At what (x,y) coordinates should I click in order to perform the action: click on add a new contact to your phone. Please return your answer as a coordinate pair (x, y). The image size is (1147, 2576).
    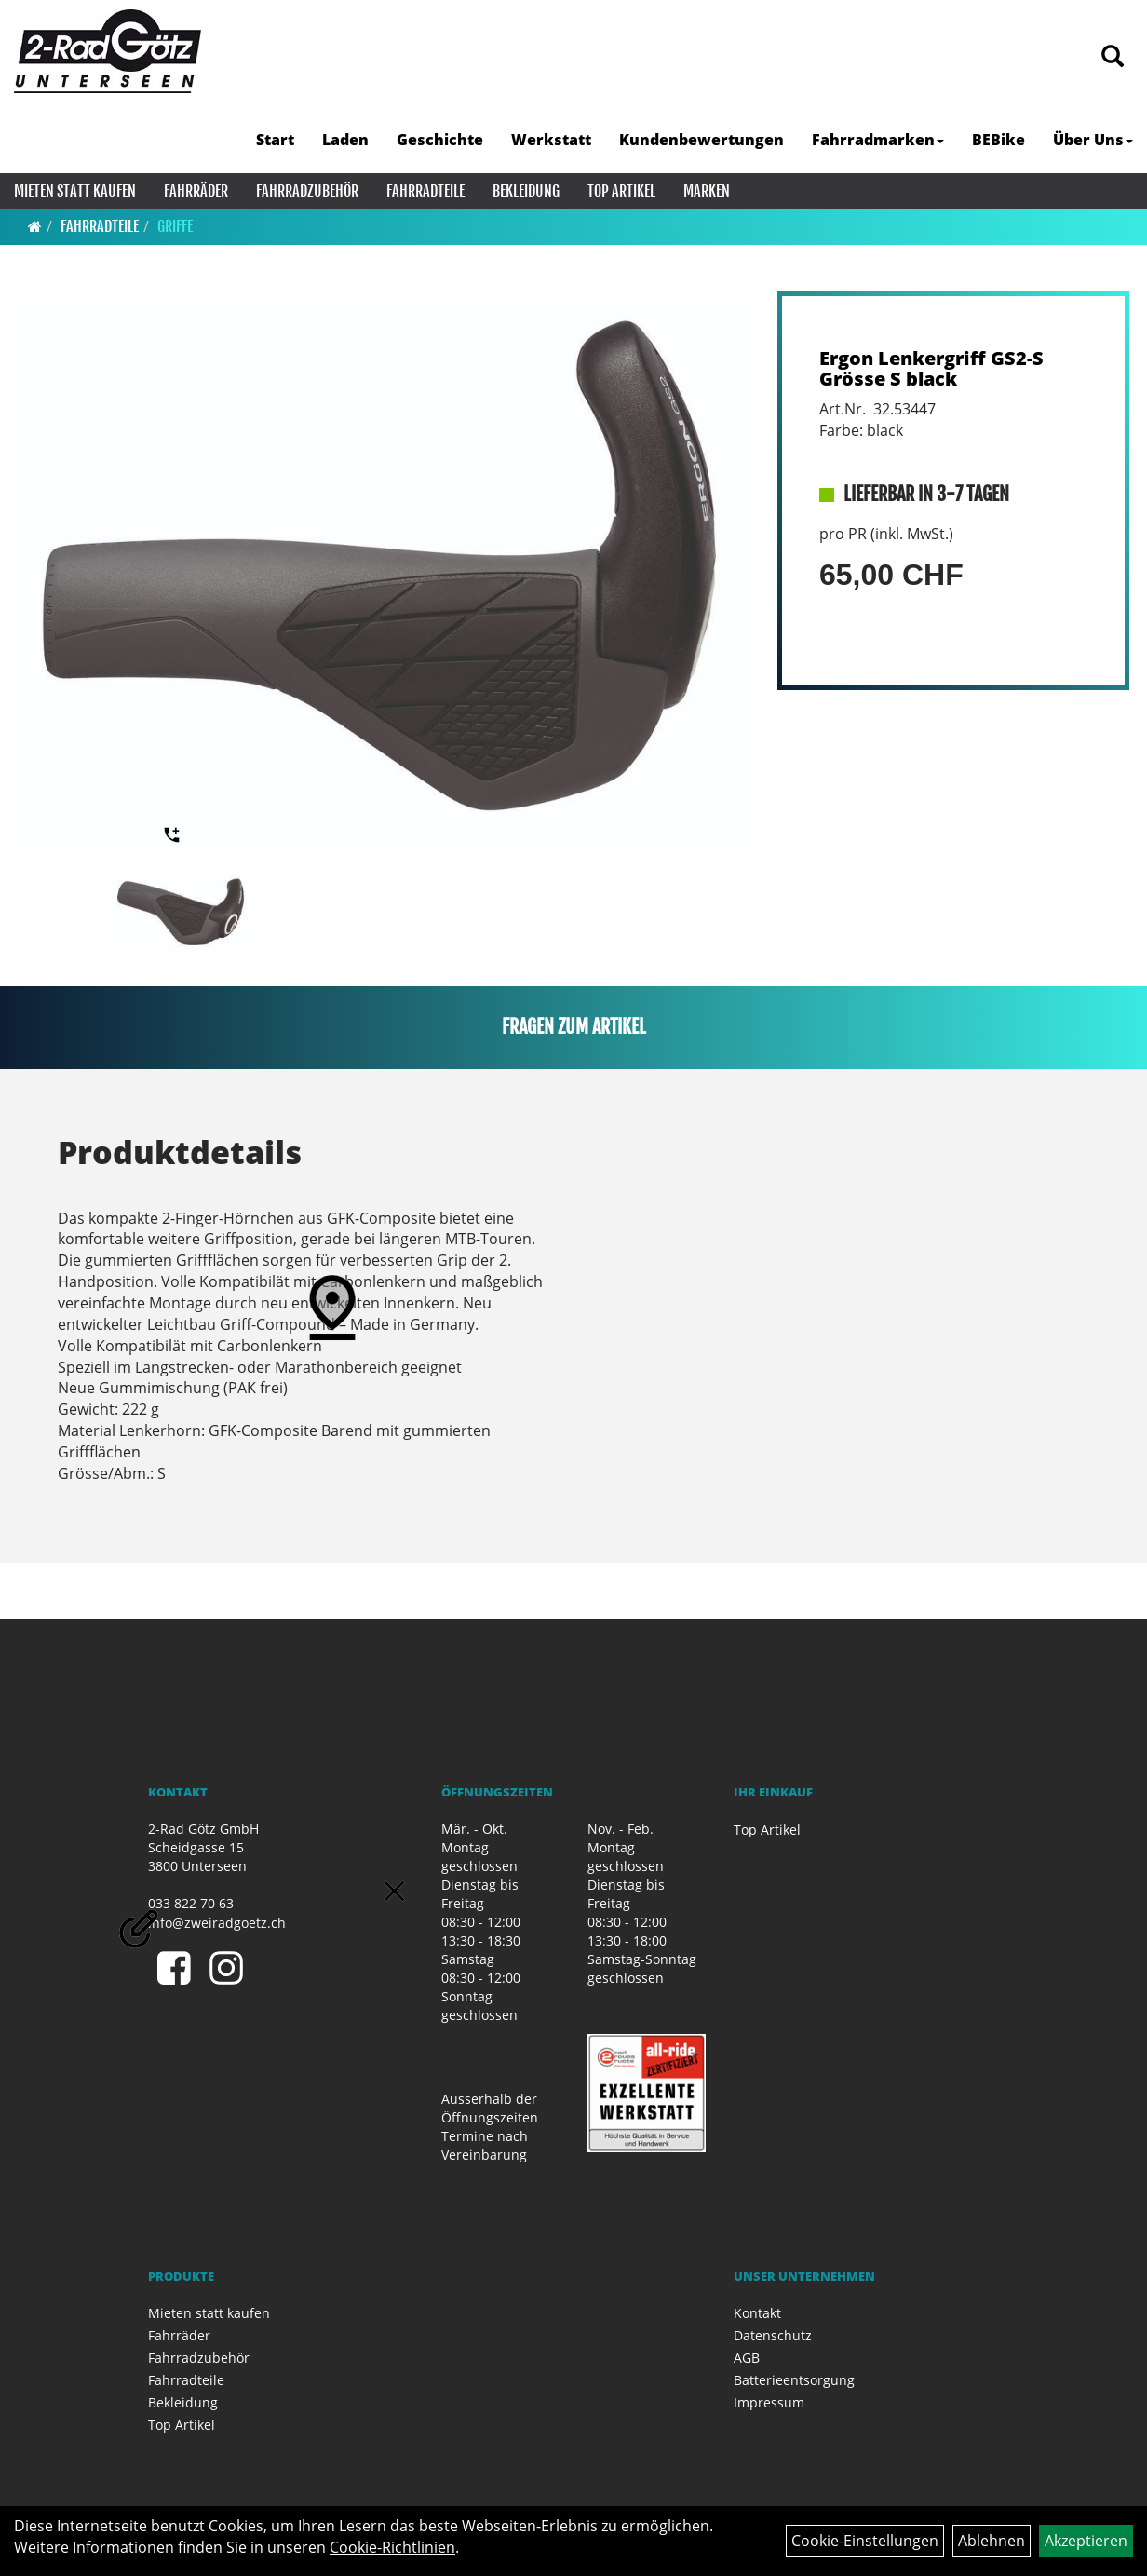
    Looking at the image, I should click on (171, 834).